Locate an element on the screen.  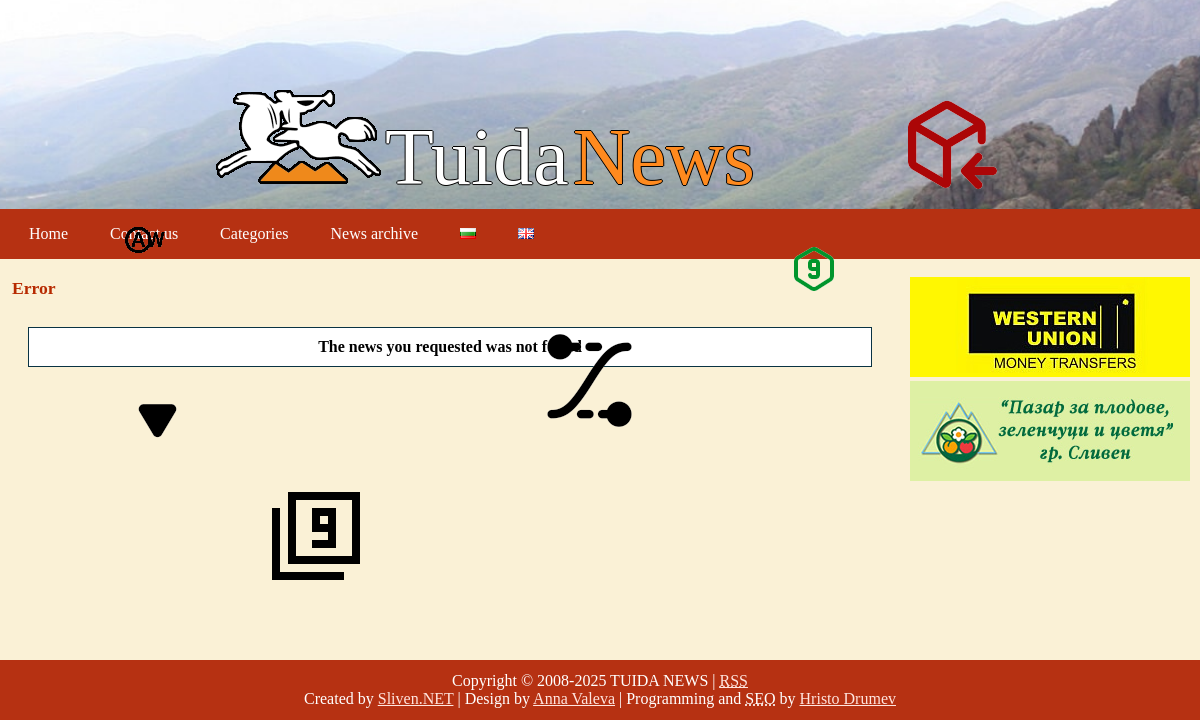
enable automatic white balance is located at coordinates (145, 240).